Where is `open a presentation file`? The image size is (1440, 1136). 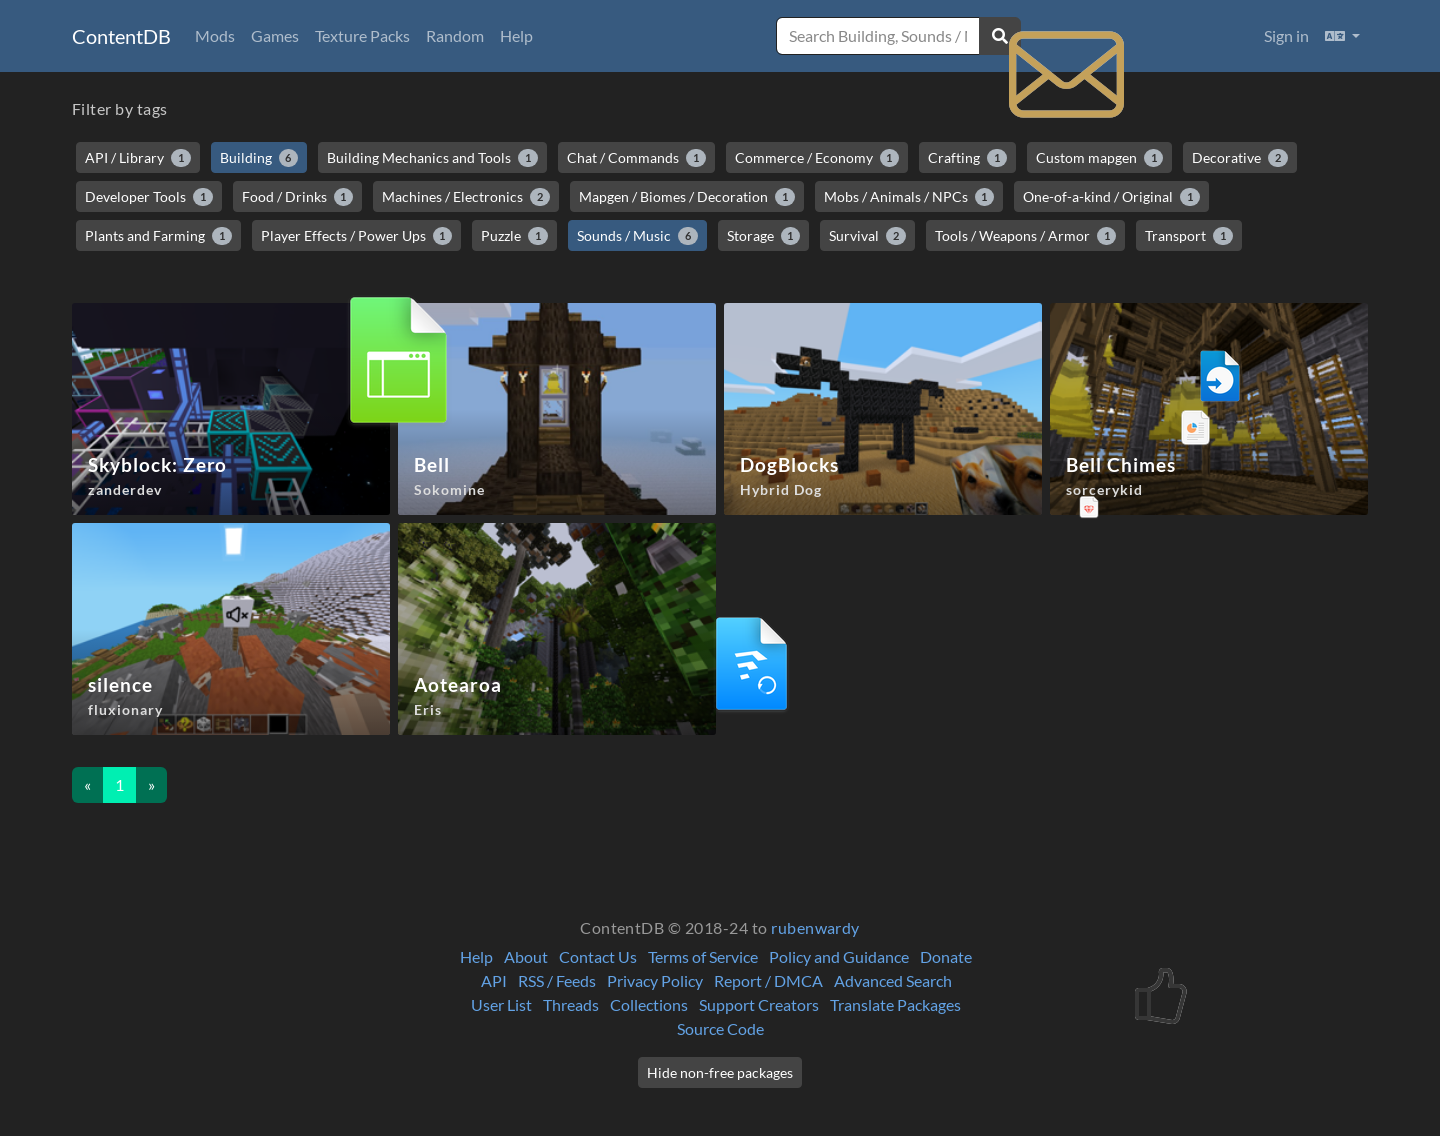 open a presentation file is located at coordinates (1195, 427).